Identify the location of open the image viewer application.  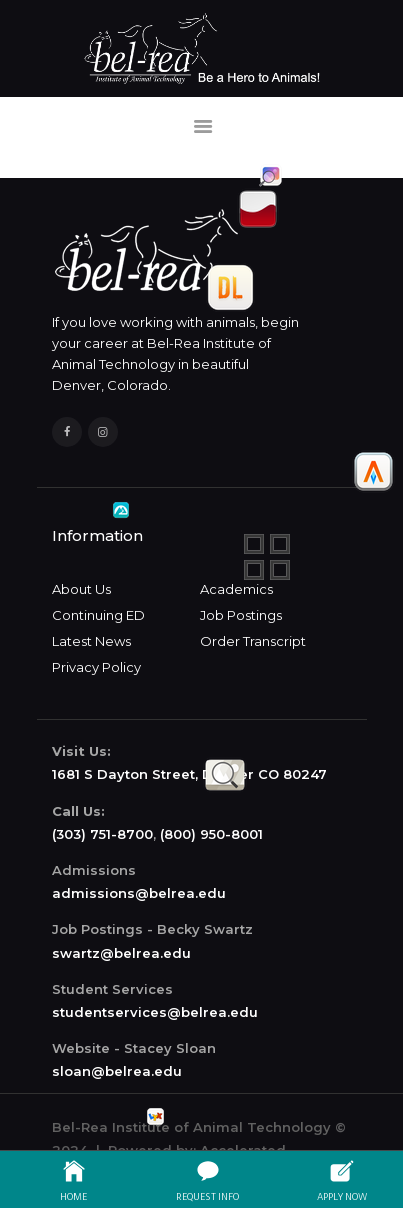
(225, 775).